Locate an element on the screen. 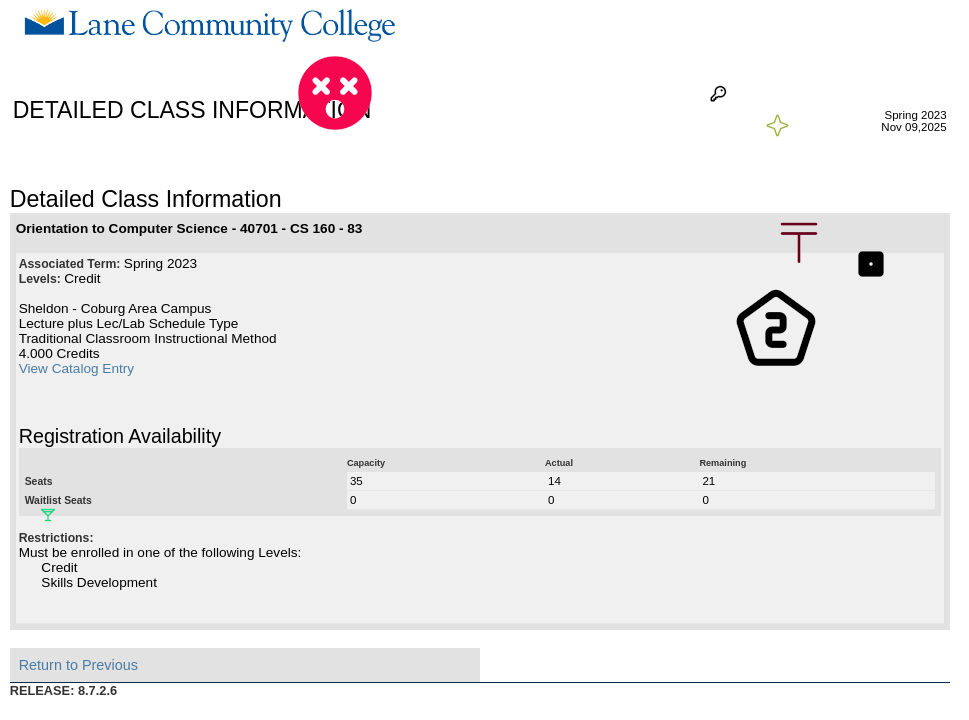  indicates a sparkle or highlight effect is located at coordinates (777, 125).